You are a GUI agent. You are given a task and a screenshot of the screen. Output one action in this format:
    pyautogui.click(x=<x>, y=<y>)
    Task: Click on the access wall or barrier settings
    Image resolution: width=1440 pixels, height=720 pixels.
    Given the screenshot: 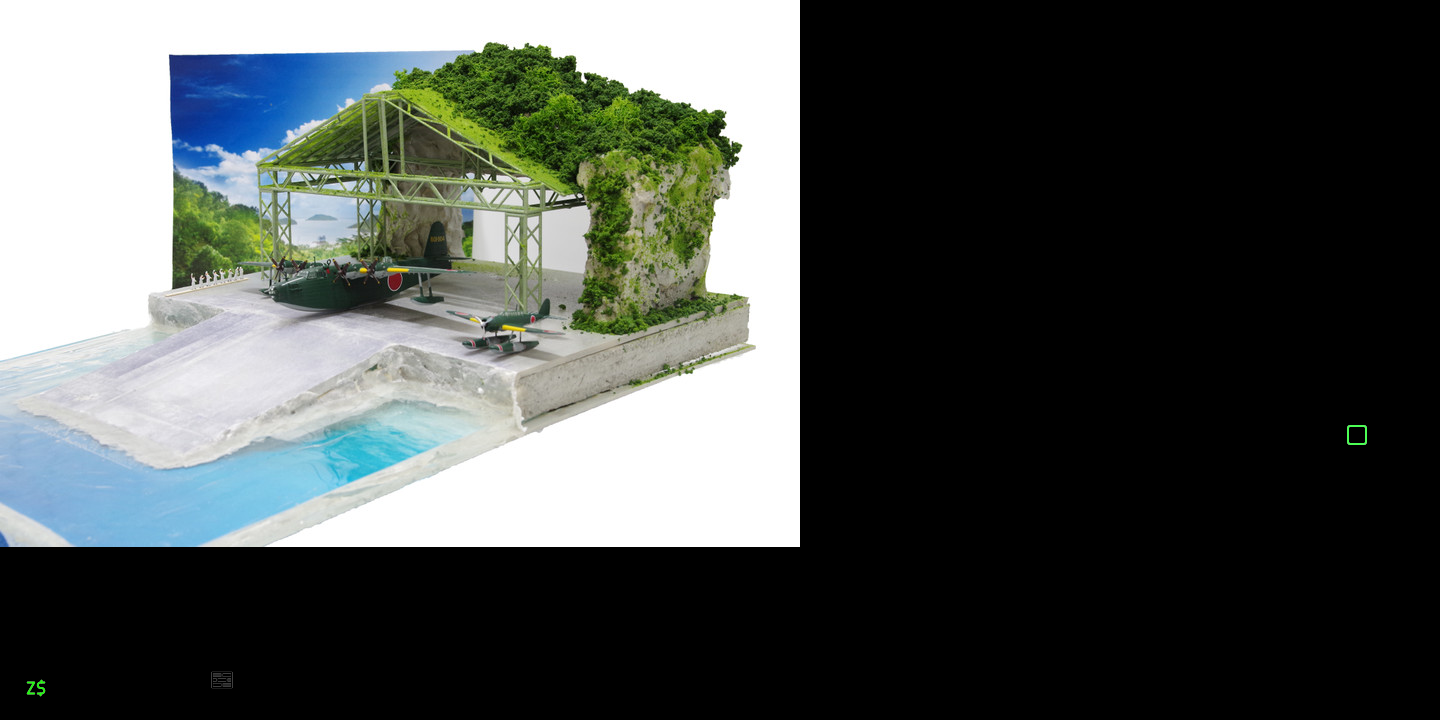 What is the action you would take?
    pyautogui.click(x=222, y=680)
    